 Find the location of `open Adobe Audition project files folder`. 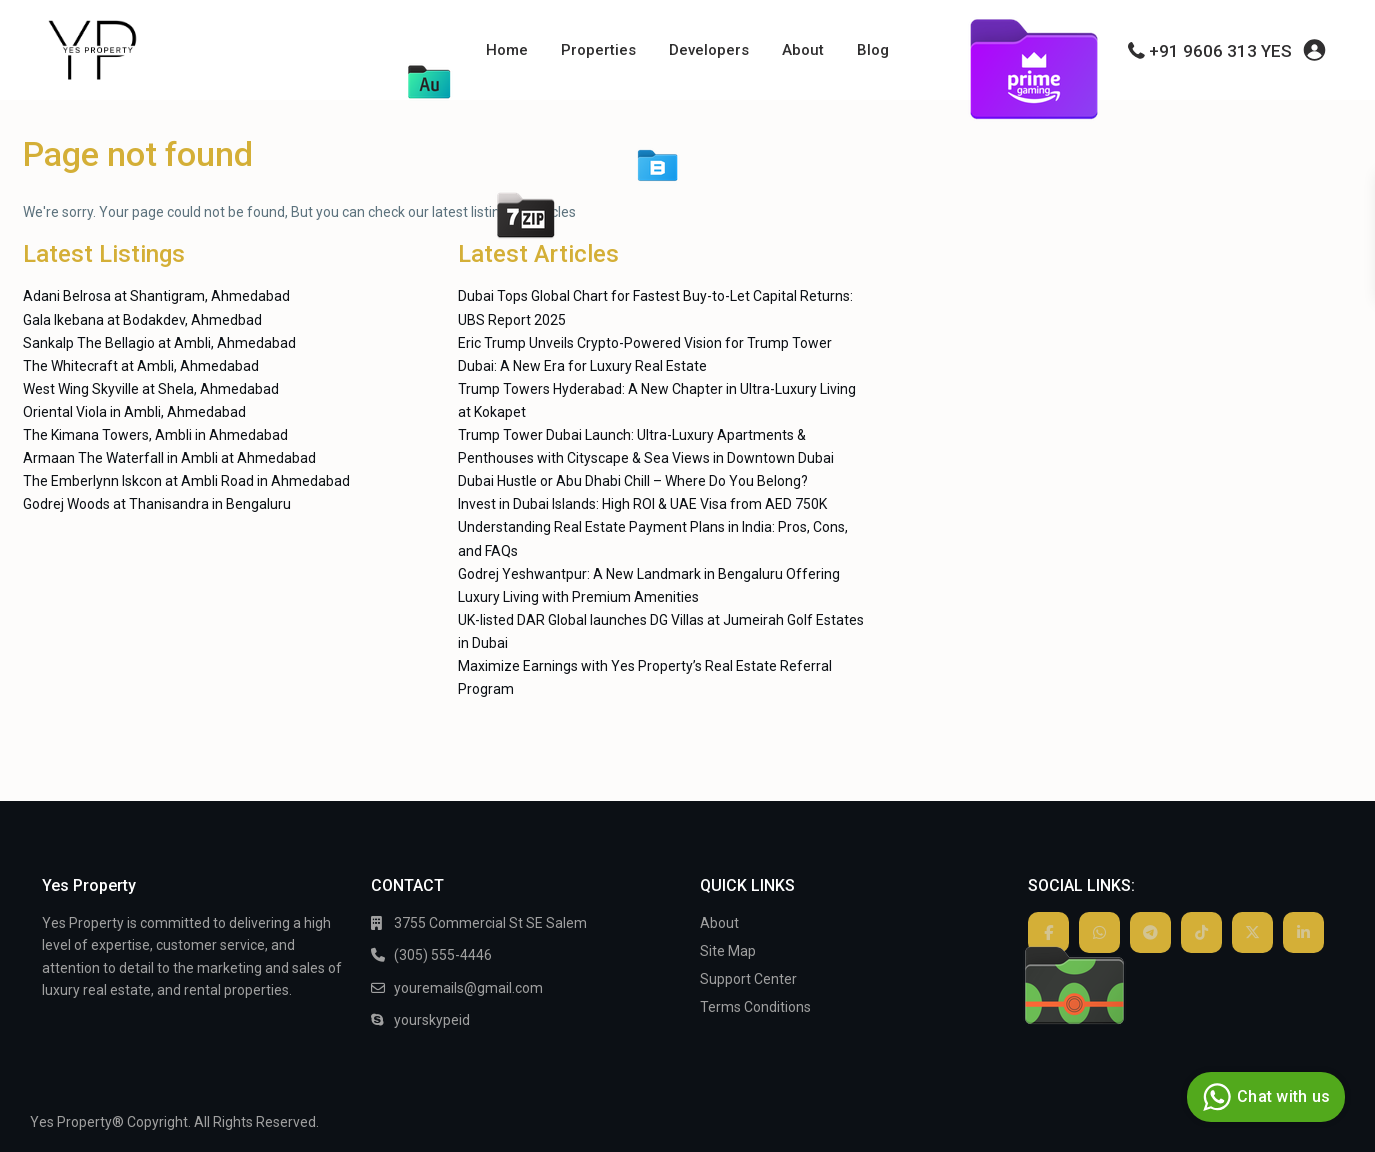

open Adobe Audition project files folder is located at coordinates (429, 83).